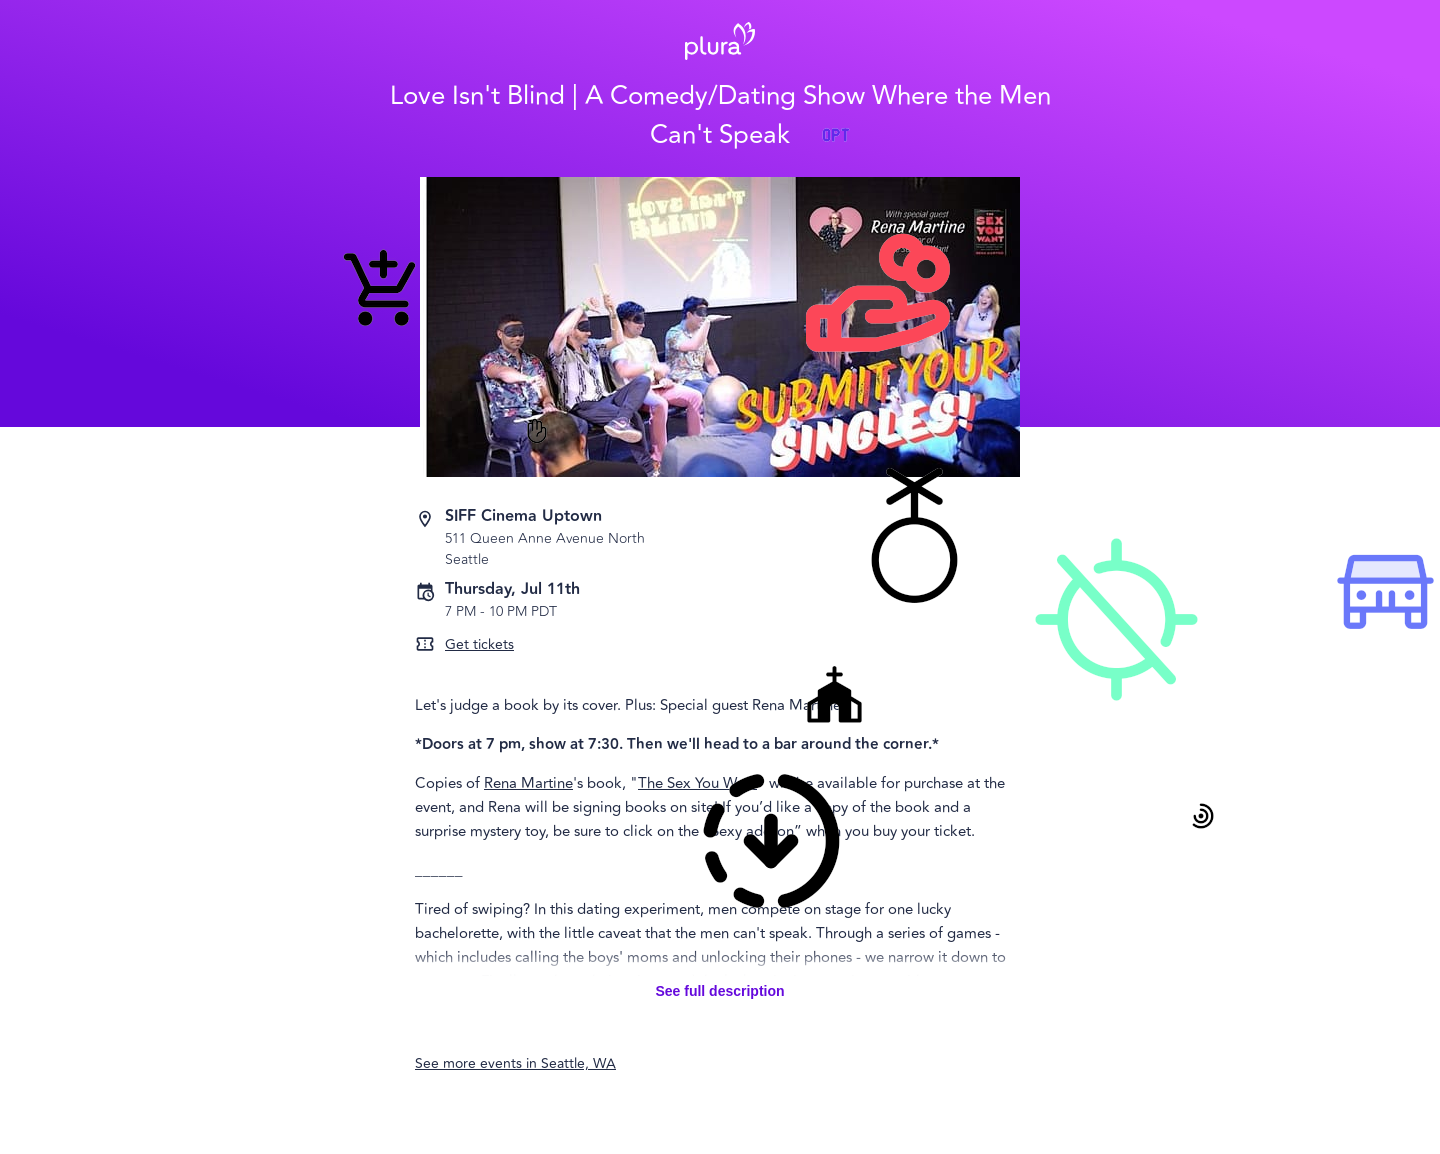 This screenshot has width=1440, height=1154. What do you see at coordinates (836, 135) in the screenshot?
I see `send an HTTP OPTIONS request` at bounding box center [836, 135].